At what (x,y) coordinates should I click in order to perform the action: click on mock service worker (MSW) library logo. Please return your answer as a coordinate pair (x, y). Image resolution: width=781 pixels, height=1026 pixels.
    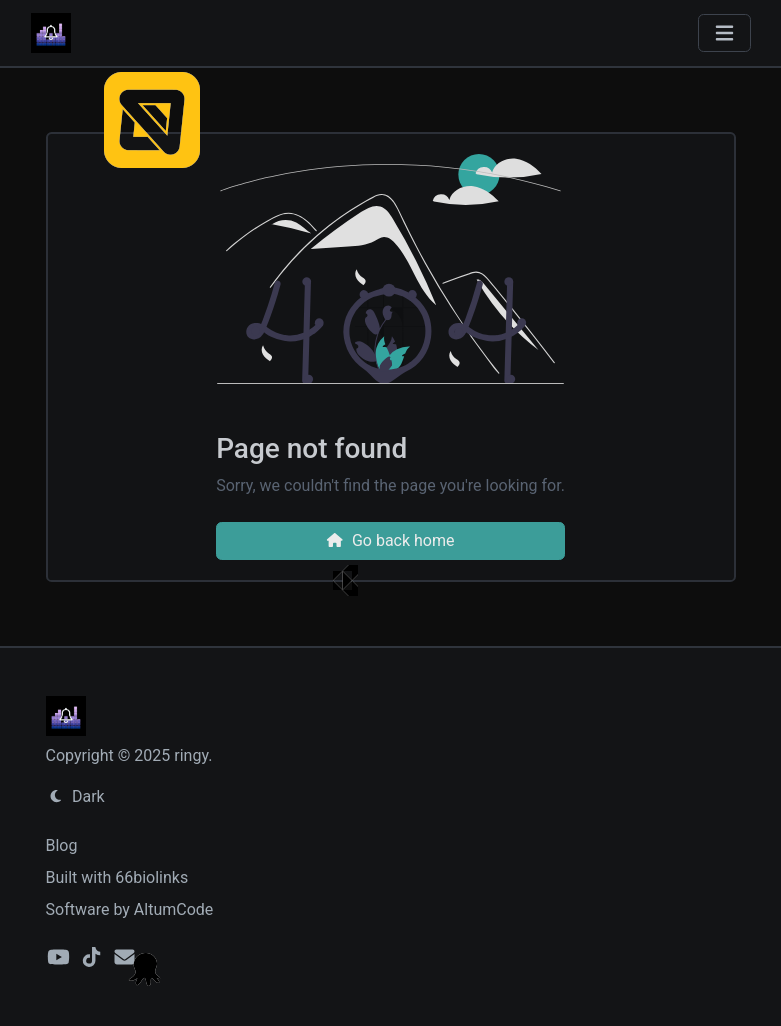
    Looking at the image, I should click on (152, 120).